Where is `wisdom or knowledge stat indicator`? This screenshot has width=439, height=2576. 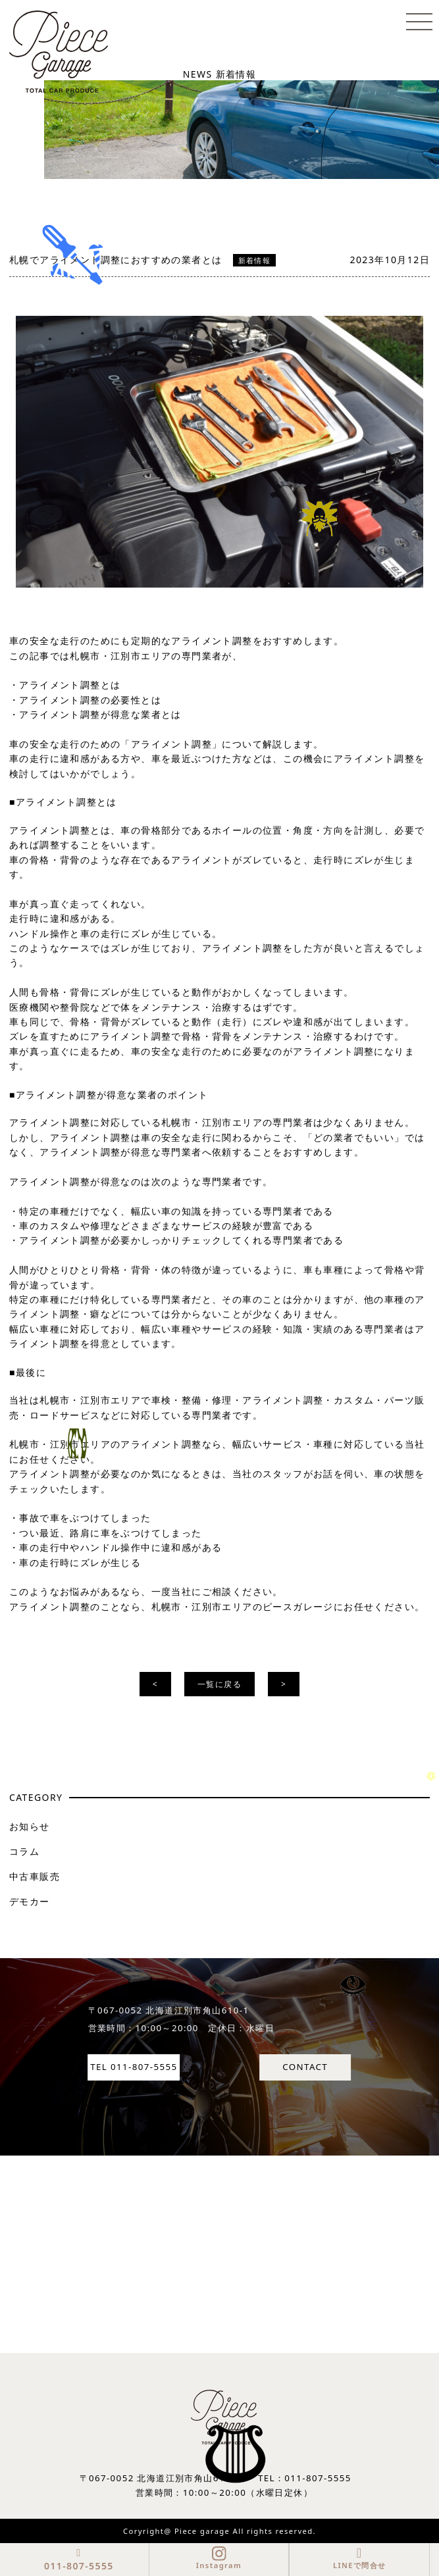
wisdom or knowledge stat indicator is located at coordinates (319, 518).